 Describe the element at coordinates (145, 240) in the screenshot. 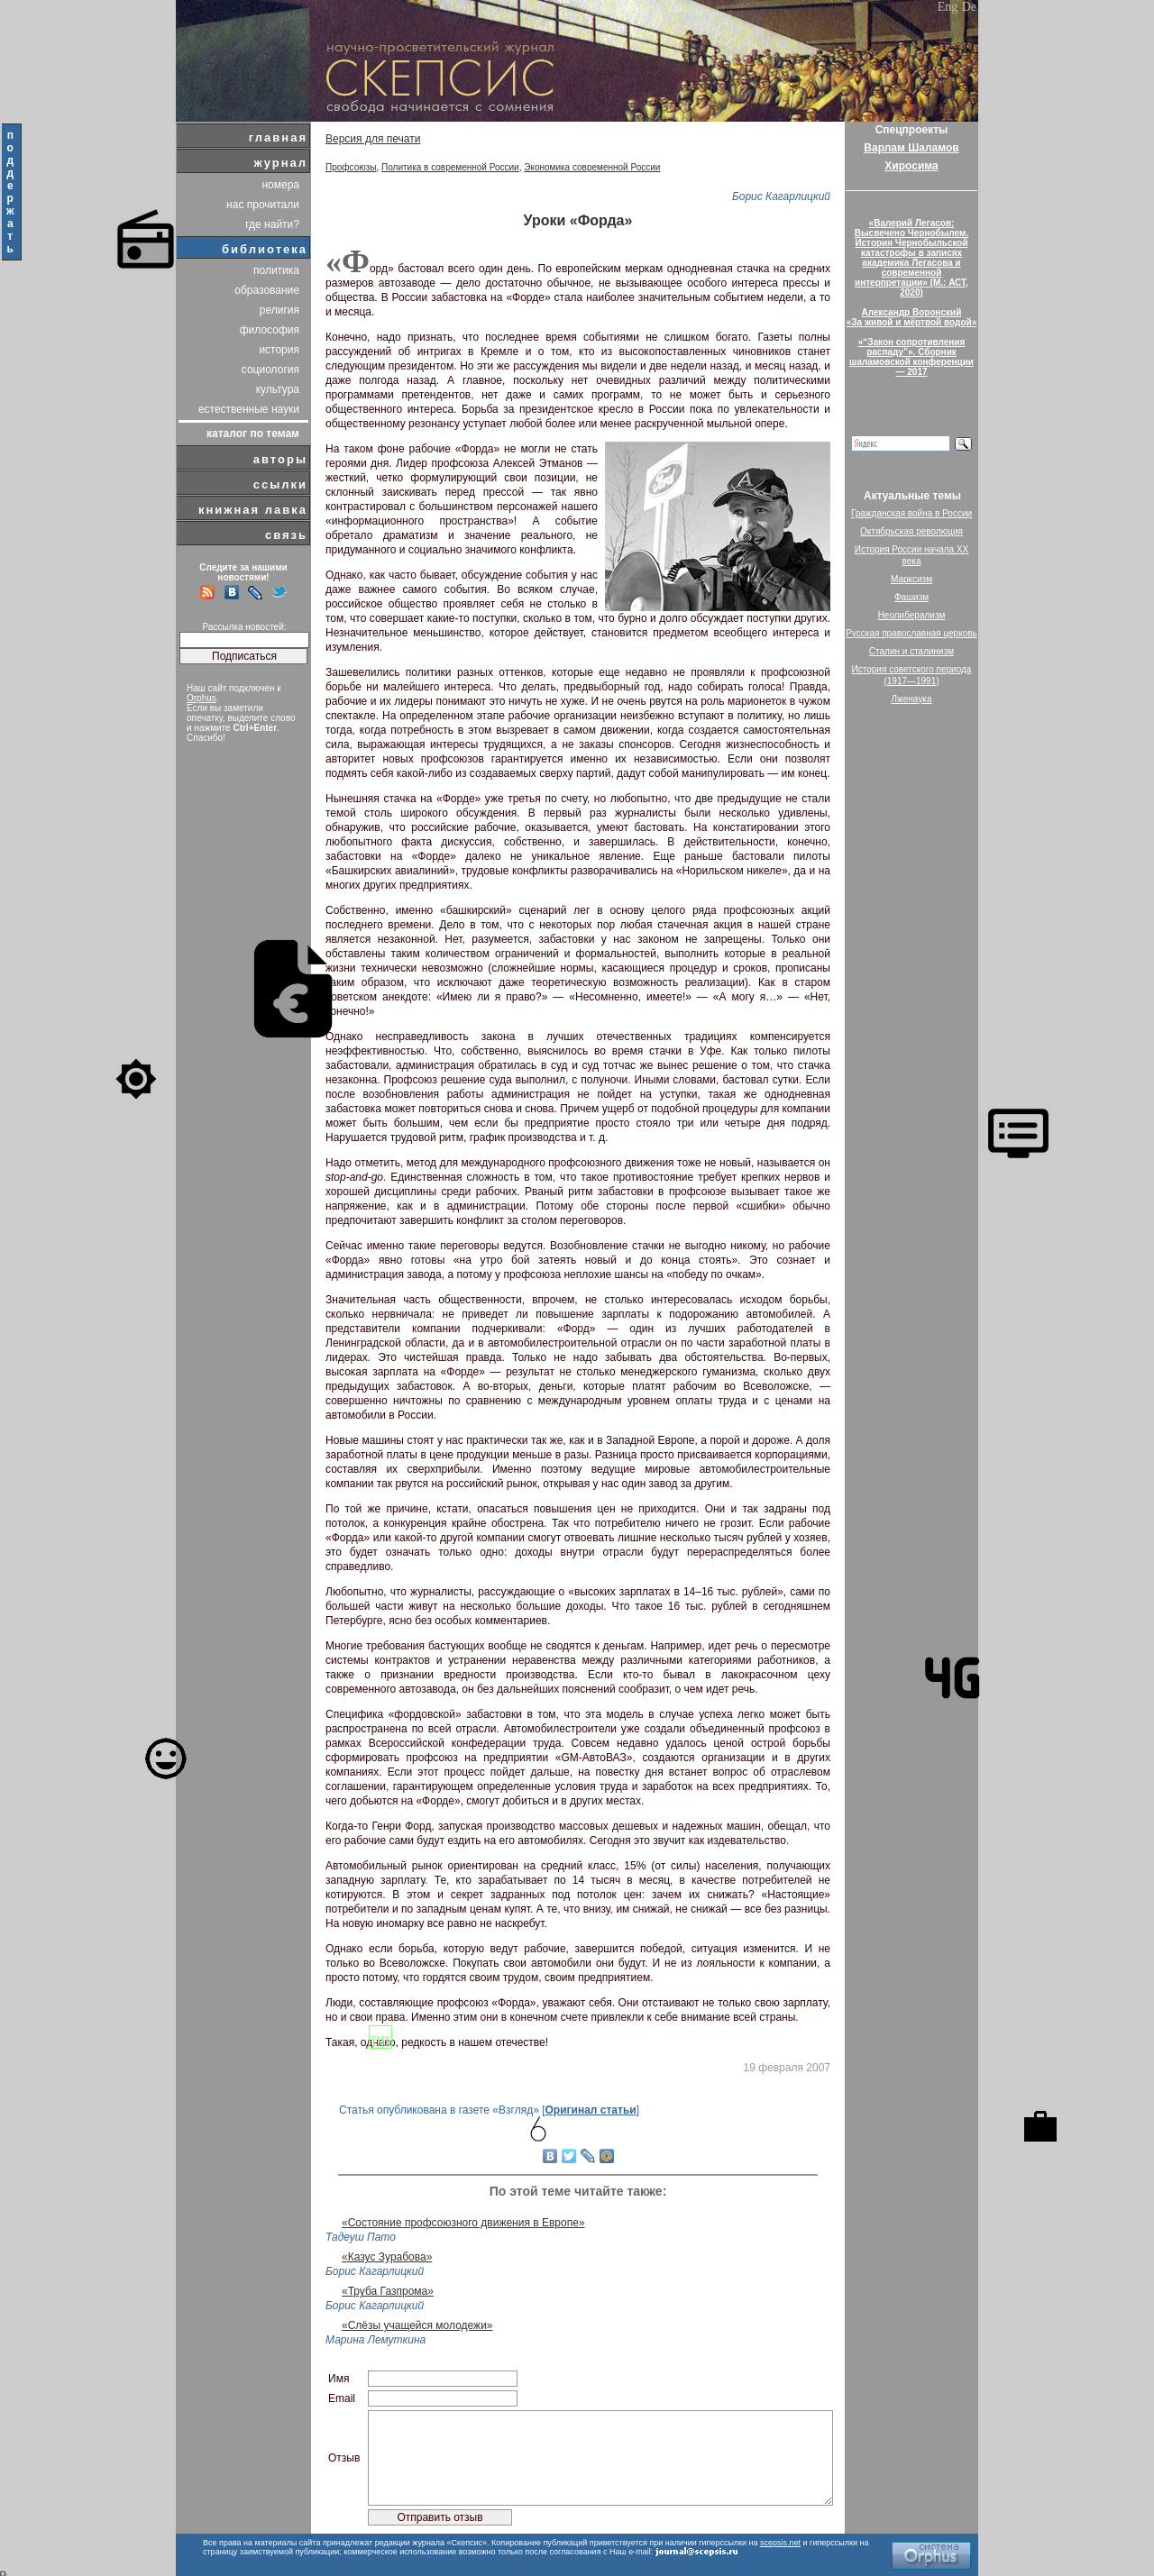

I see `access radio or audio streaming` at that location.